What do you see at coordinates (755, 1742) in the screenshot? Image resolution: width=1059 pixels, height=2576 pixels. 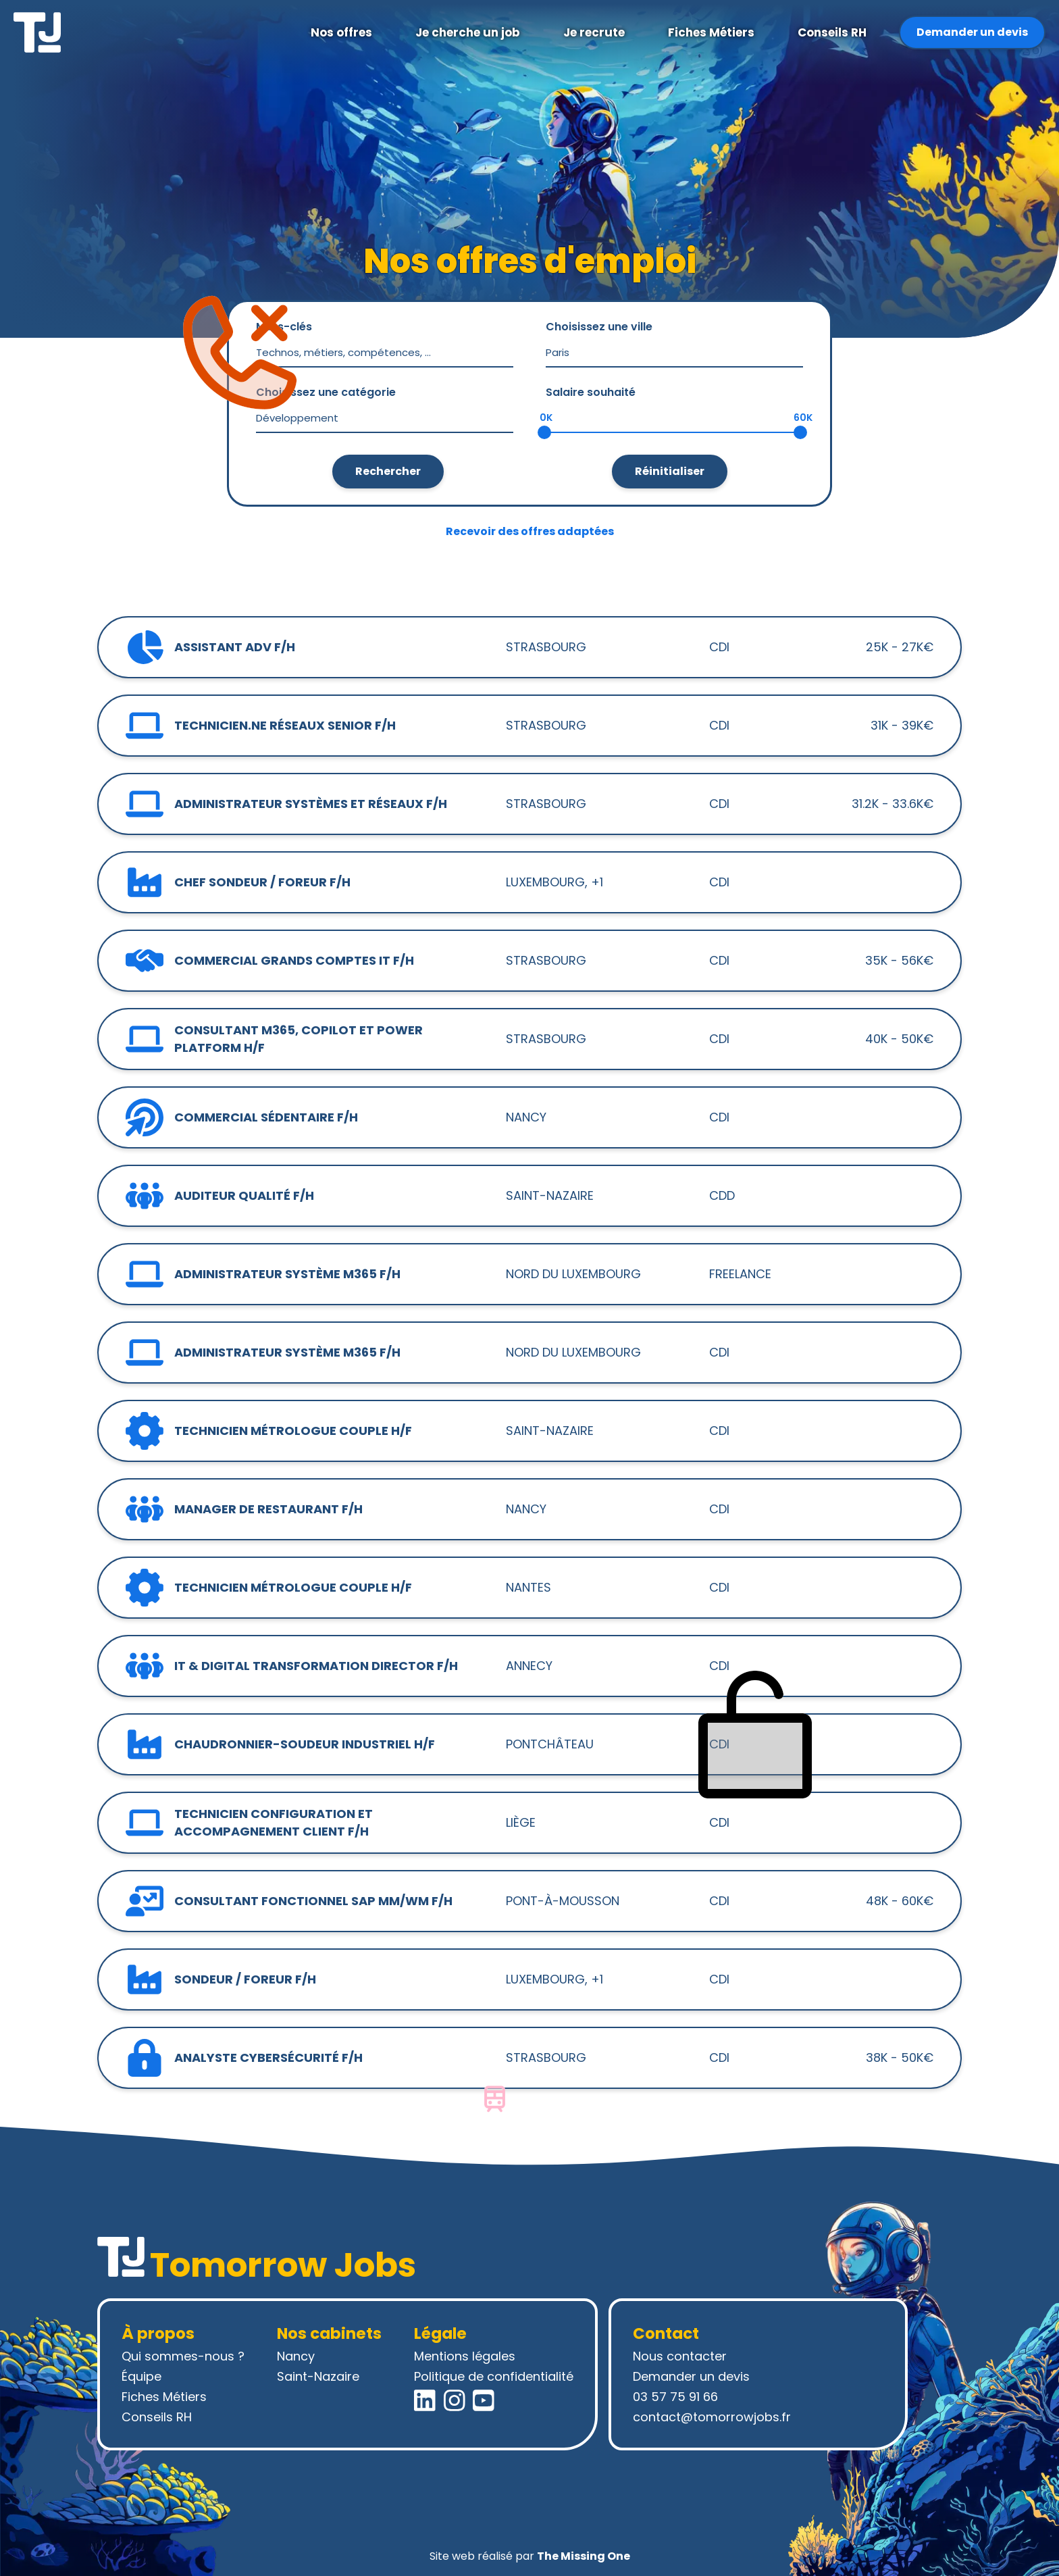 I see `unlocked or unsecured state` at bounding box center [755, 1742].